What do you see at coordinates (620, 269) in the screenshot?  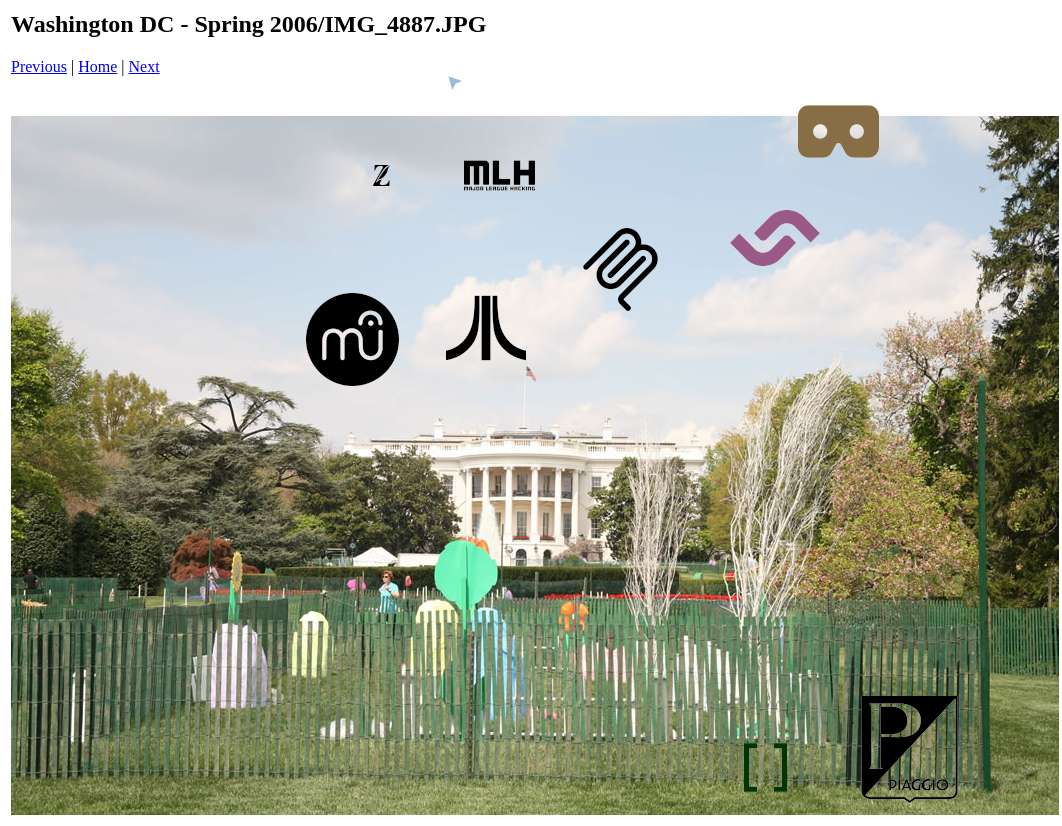 I see `model context protocol (MCP) logo` at bounding box center [620, 269].